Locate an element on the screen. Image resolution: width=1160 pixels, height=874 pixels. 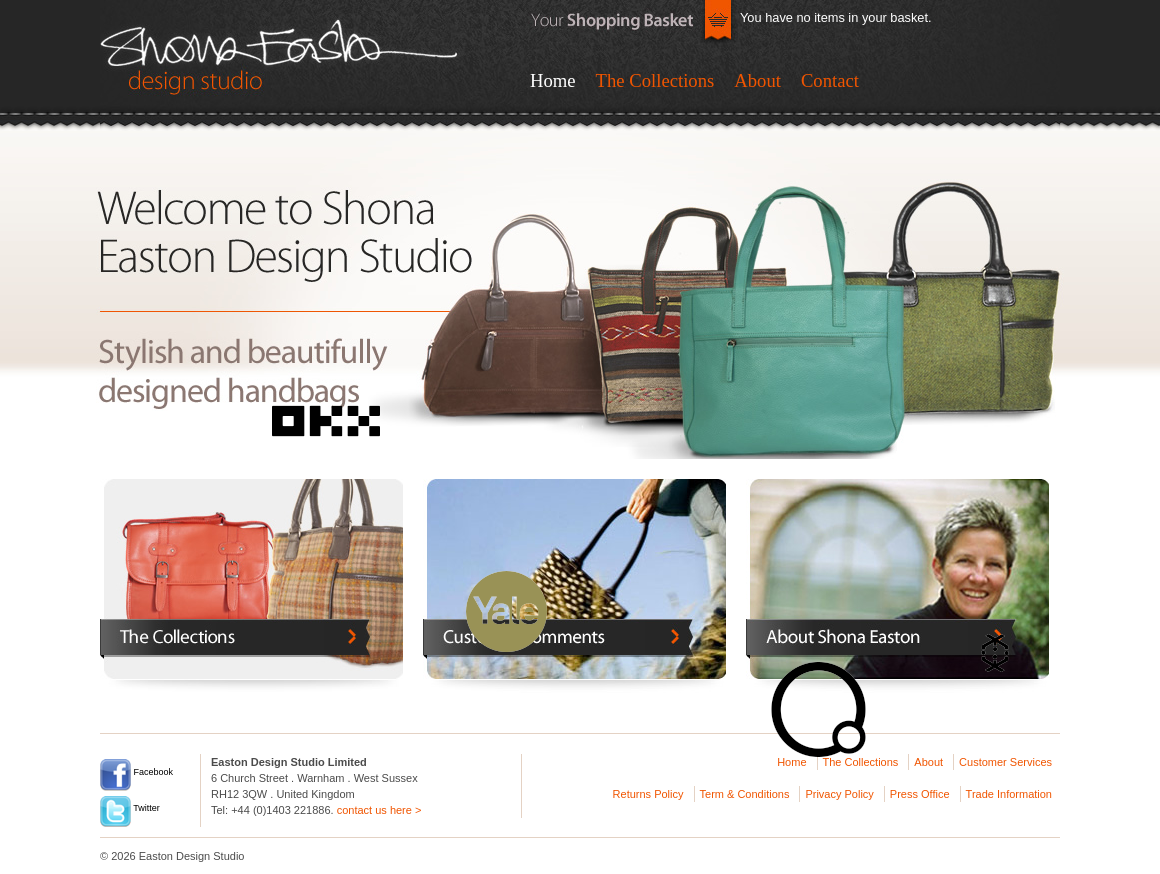
oxygen brand logo is located at coordinates (818, 709).